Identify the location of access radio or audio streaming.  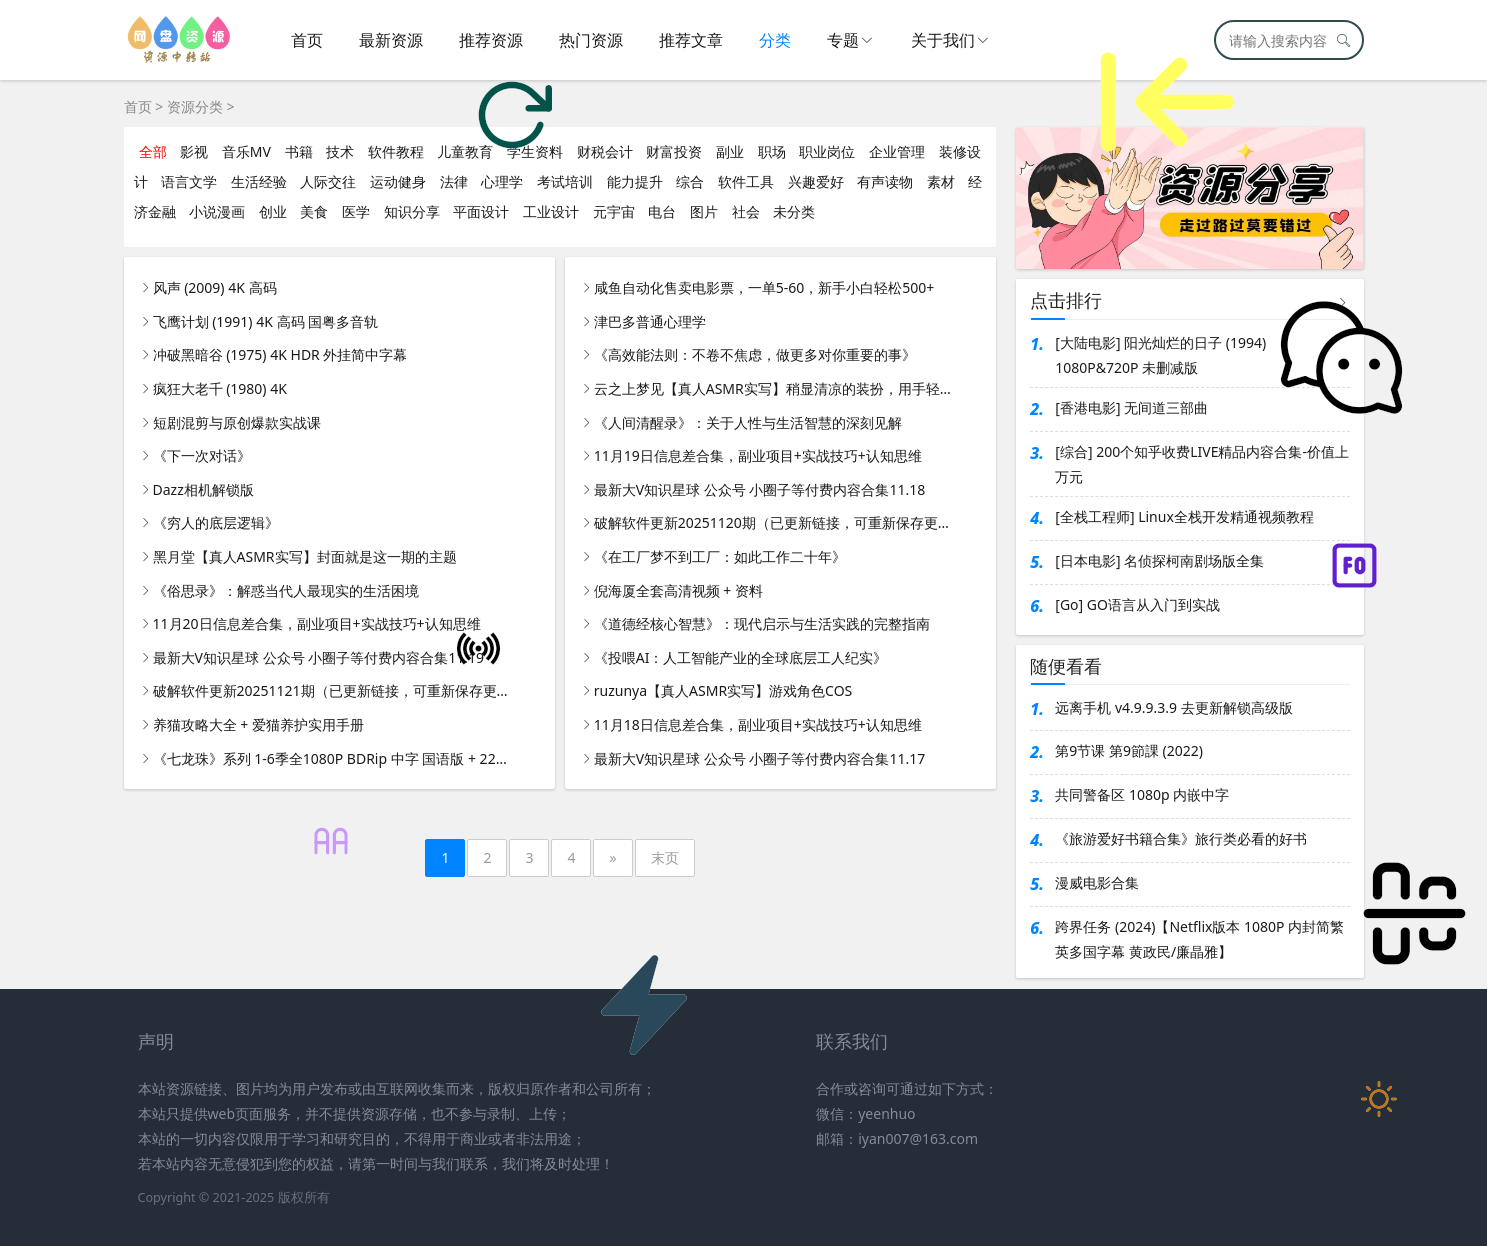
(478, 648).